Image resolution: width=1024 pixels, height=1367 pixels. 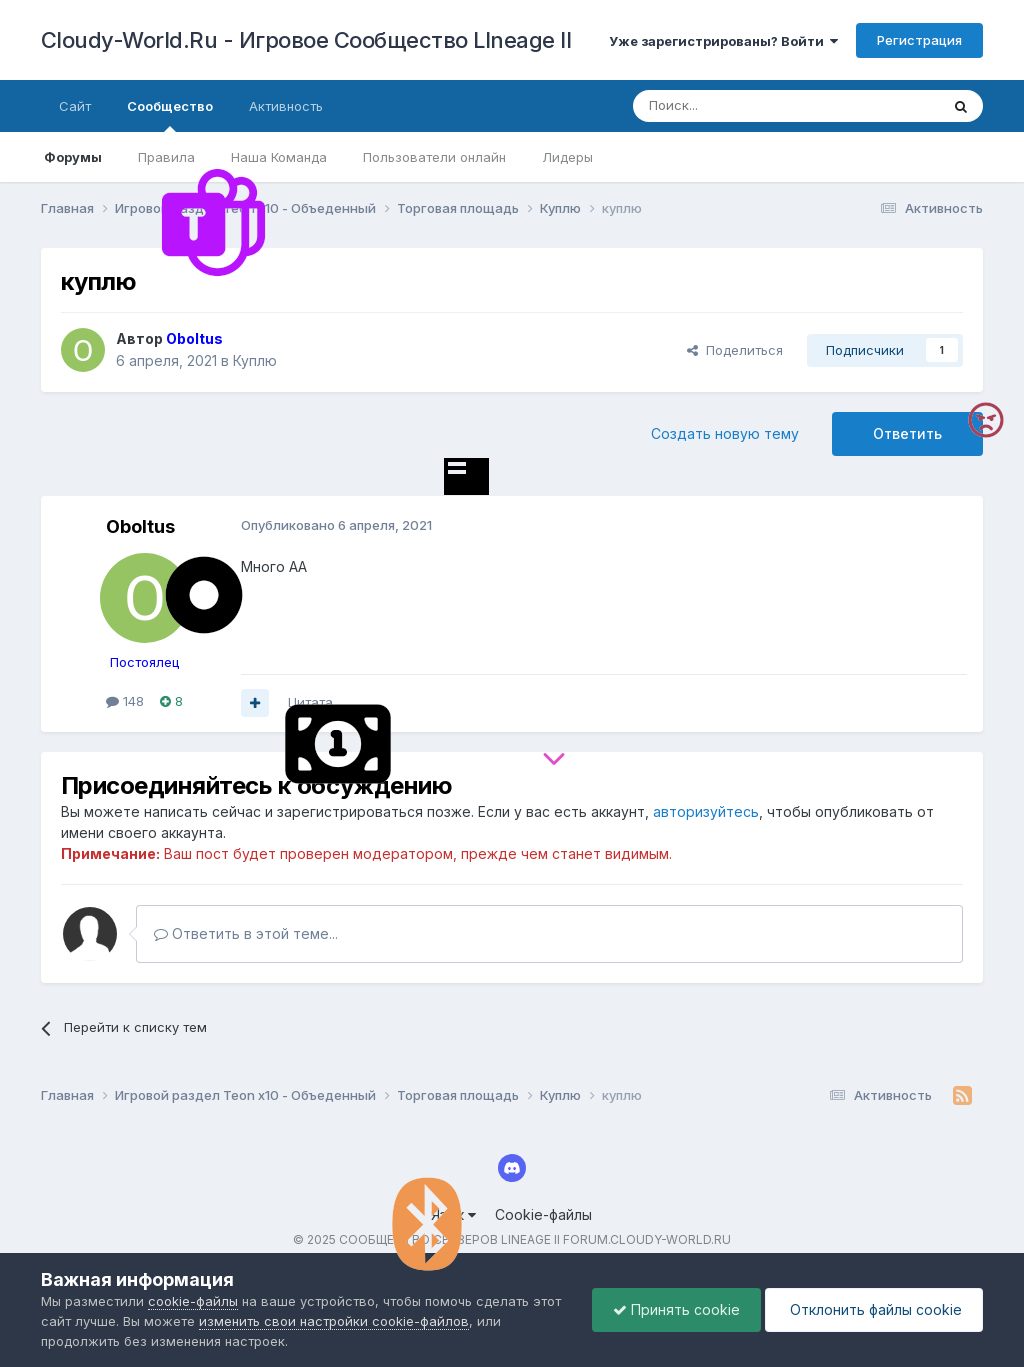 What do you see at coordinates (554, 759) in the screenshot?
I see `expand a dropdown menu or collapsed section` at bounding box center [554, 759].